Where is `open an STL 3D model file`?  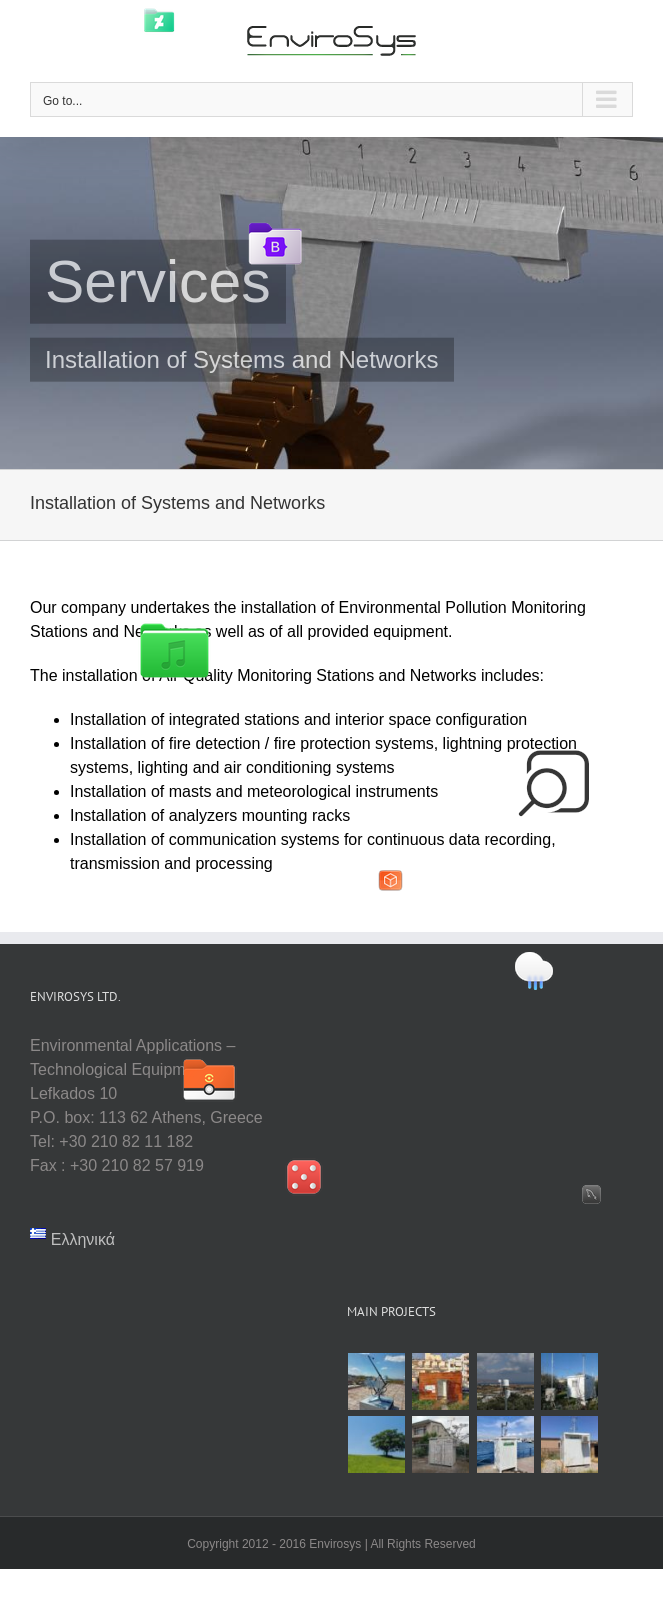 open an STL 3D model file is located at coordinates (390, 879).